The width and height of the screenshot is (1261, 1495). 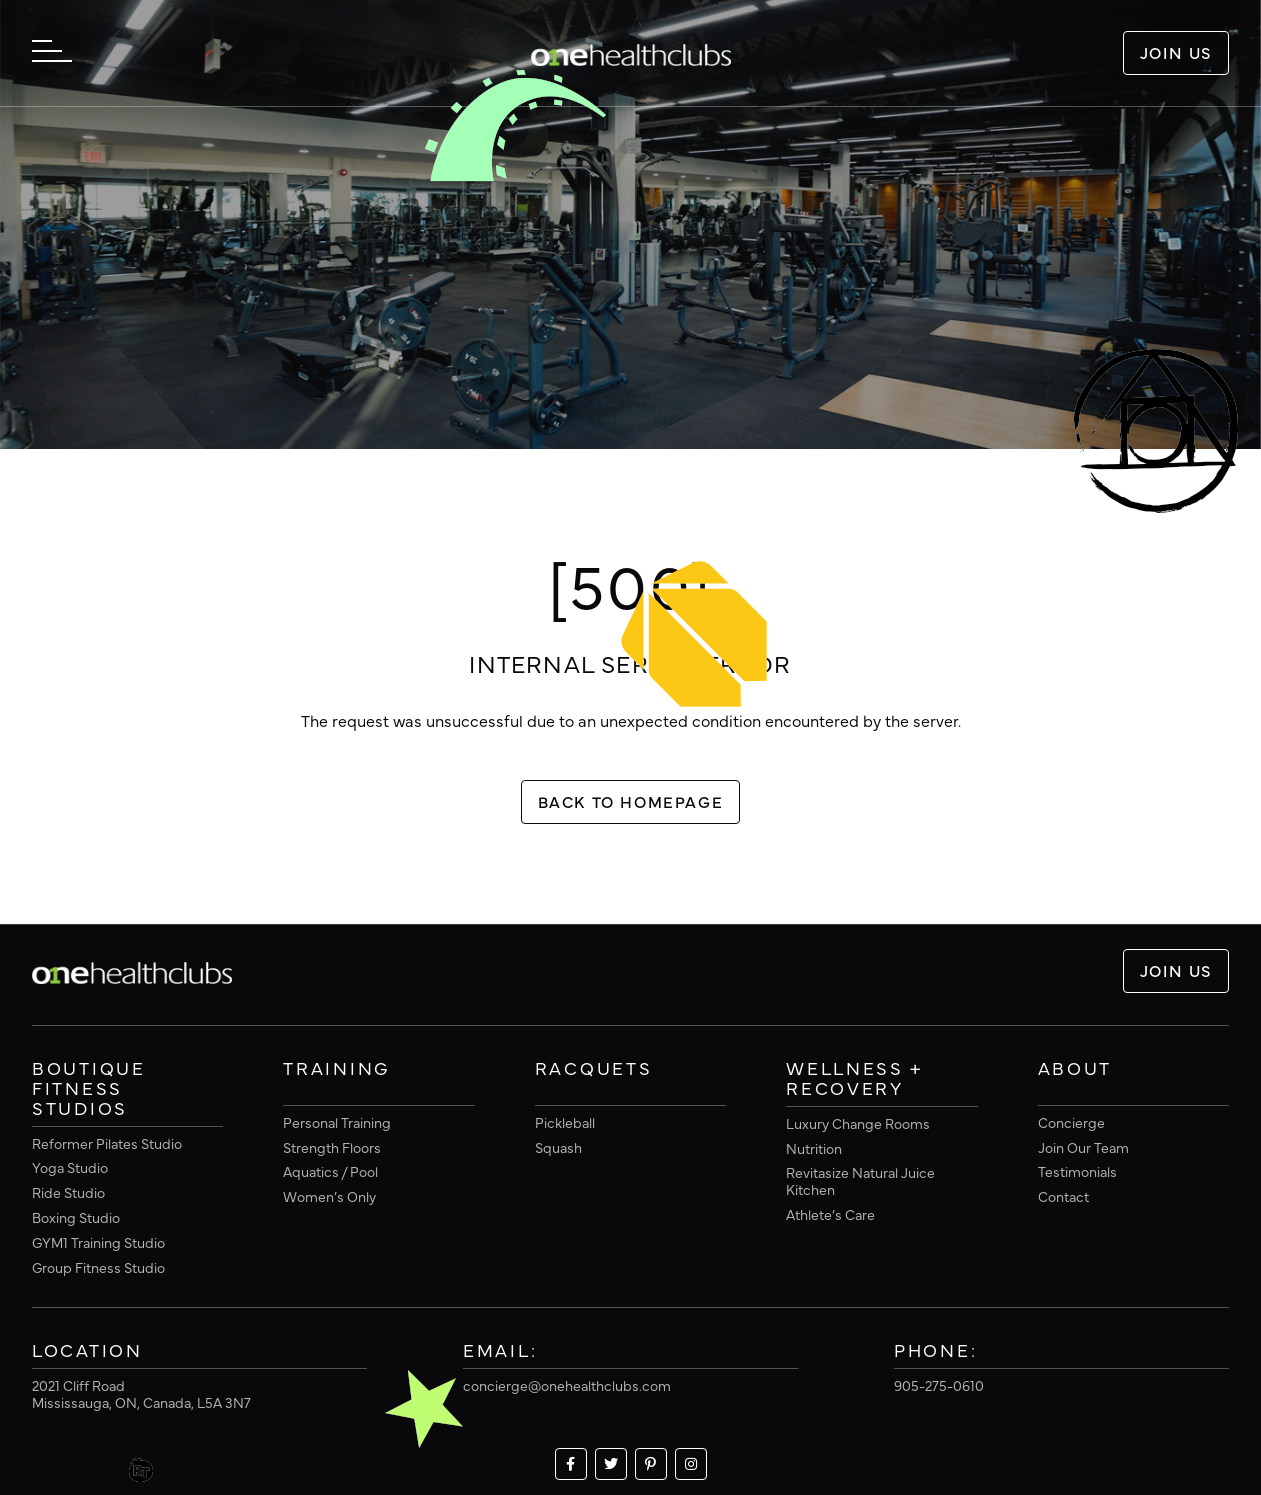 What do you see at coordinates (424, 1409) in the screenshot?
I see `access riseup secure email and communication services` at bounding box center [424, 1409].